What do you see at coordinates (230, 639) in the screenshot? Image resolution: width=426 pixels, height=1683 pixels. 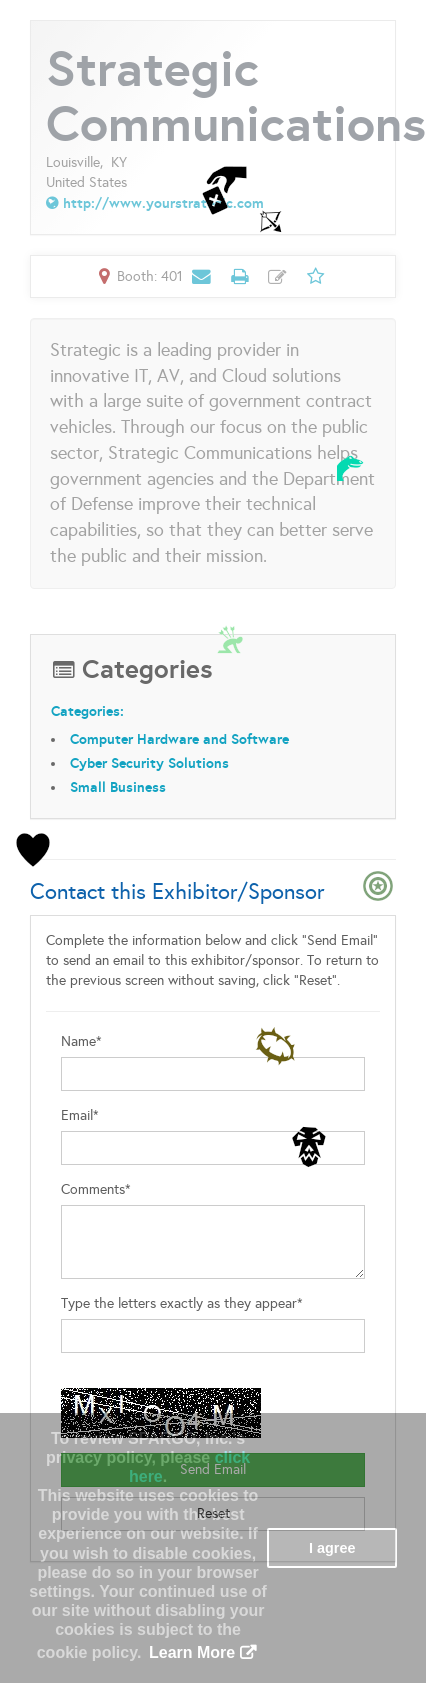 I see `indicates defeated enemy or fallen character` at bounding box center [230, 639].